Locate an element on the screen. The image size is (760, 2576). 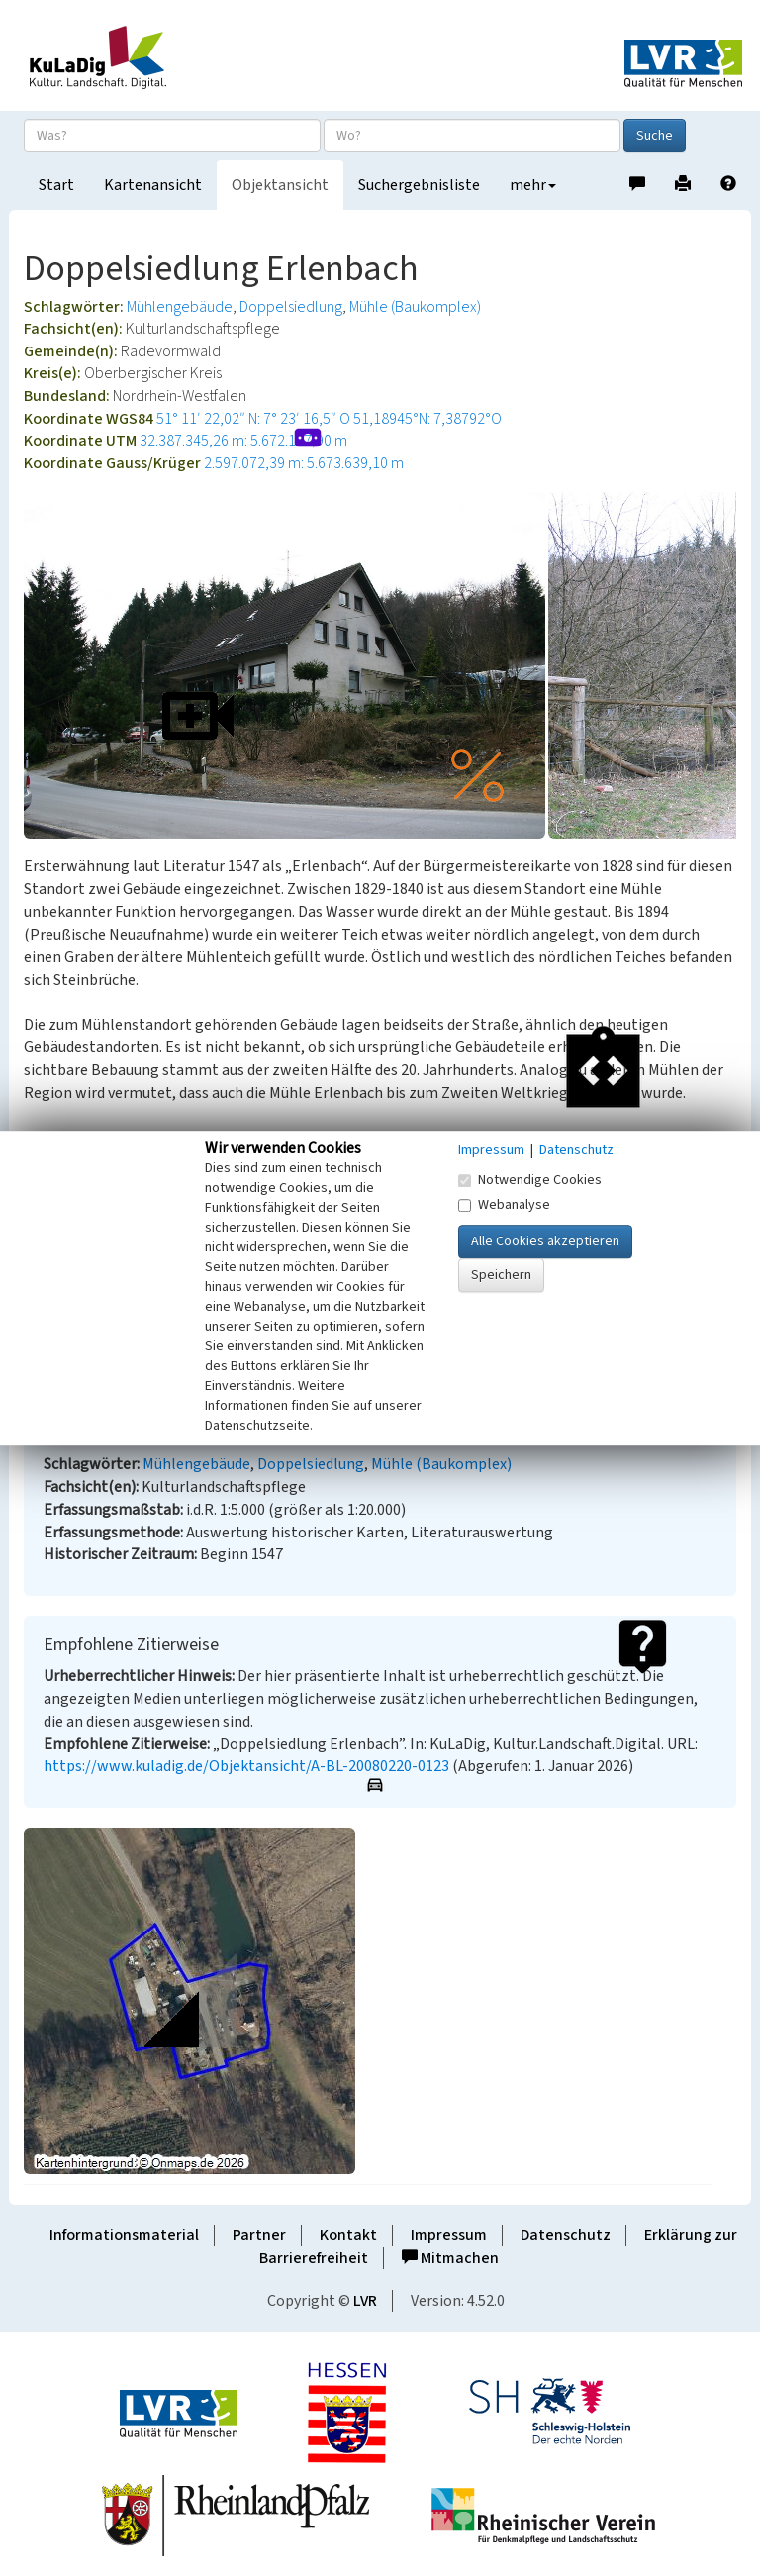
access live help or support chat is located at coordinates (642, 1645).